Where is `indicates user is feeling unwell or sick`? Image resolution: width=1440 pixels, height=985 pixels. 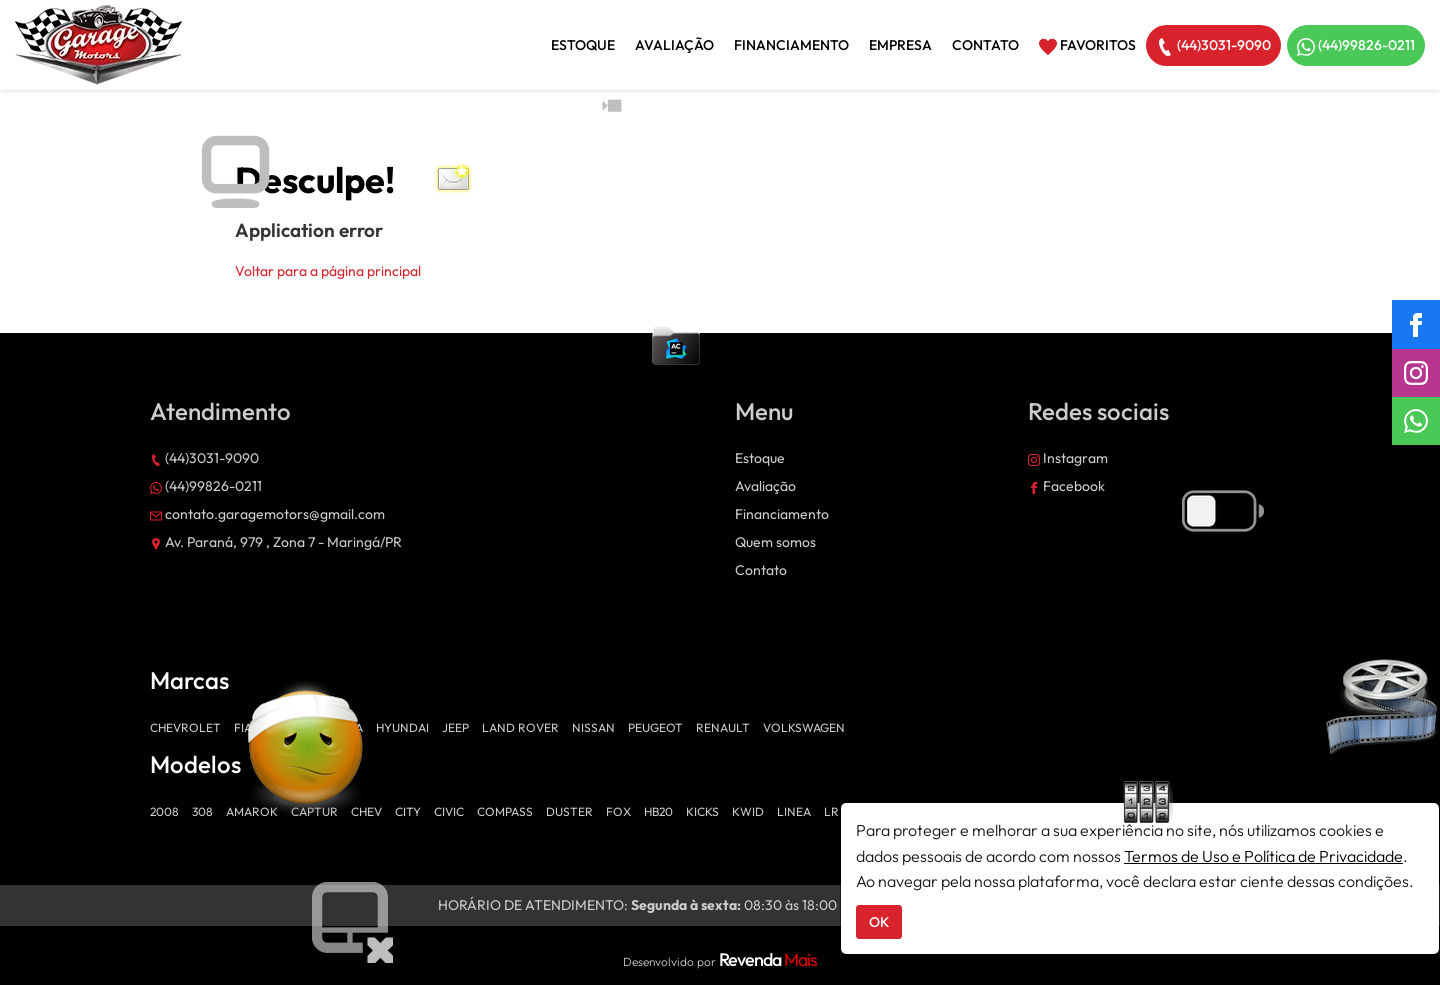
indicates user is feeling unwell or sick is located at coordinates (306, 752).